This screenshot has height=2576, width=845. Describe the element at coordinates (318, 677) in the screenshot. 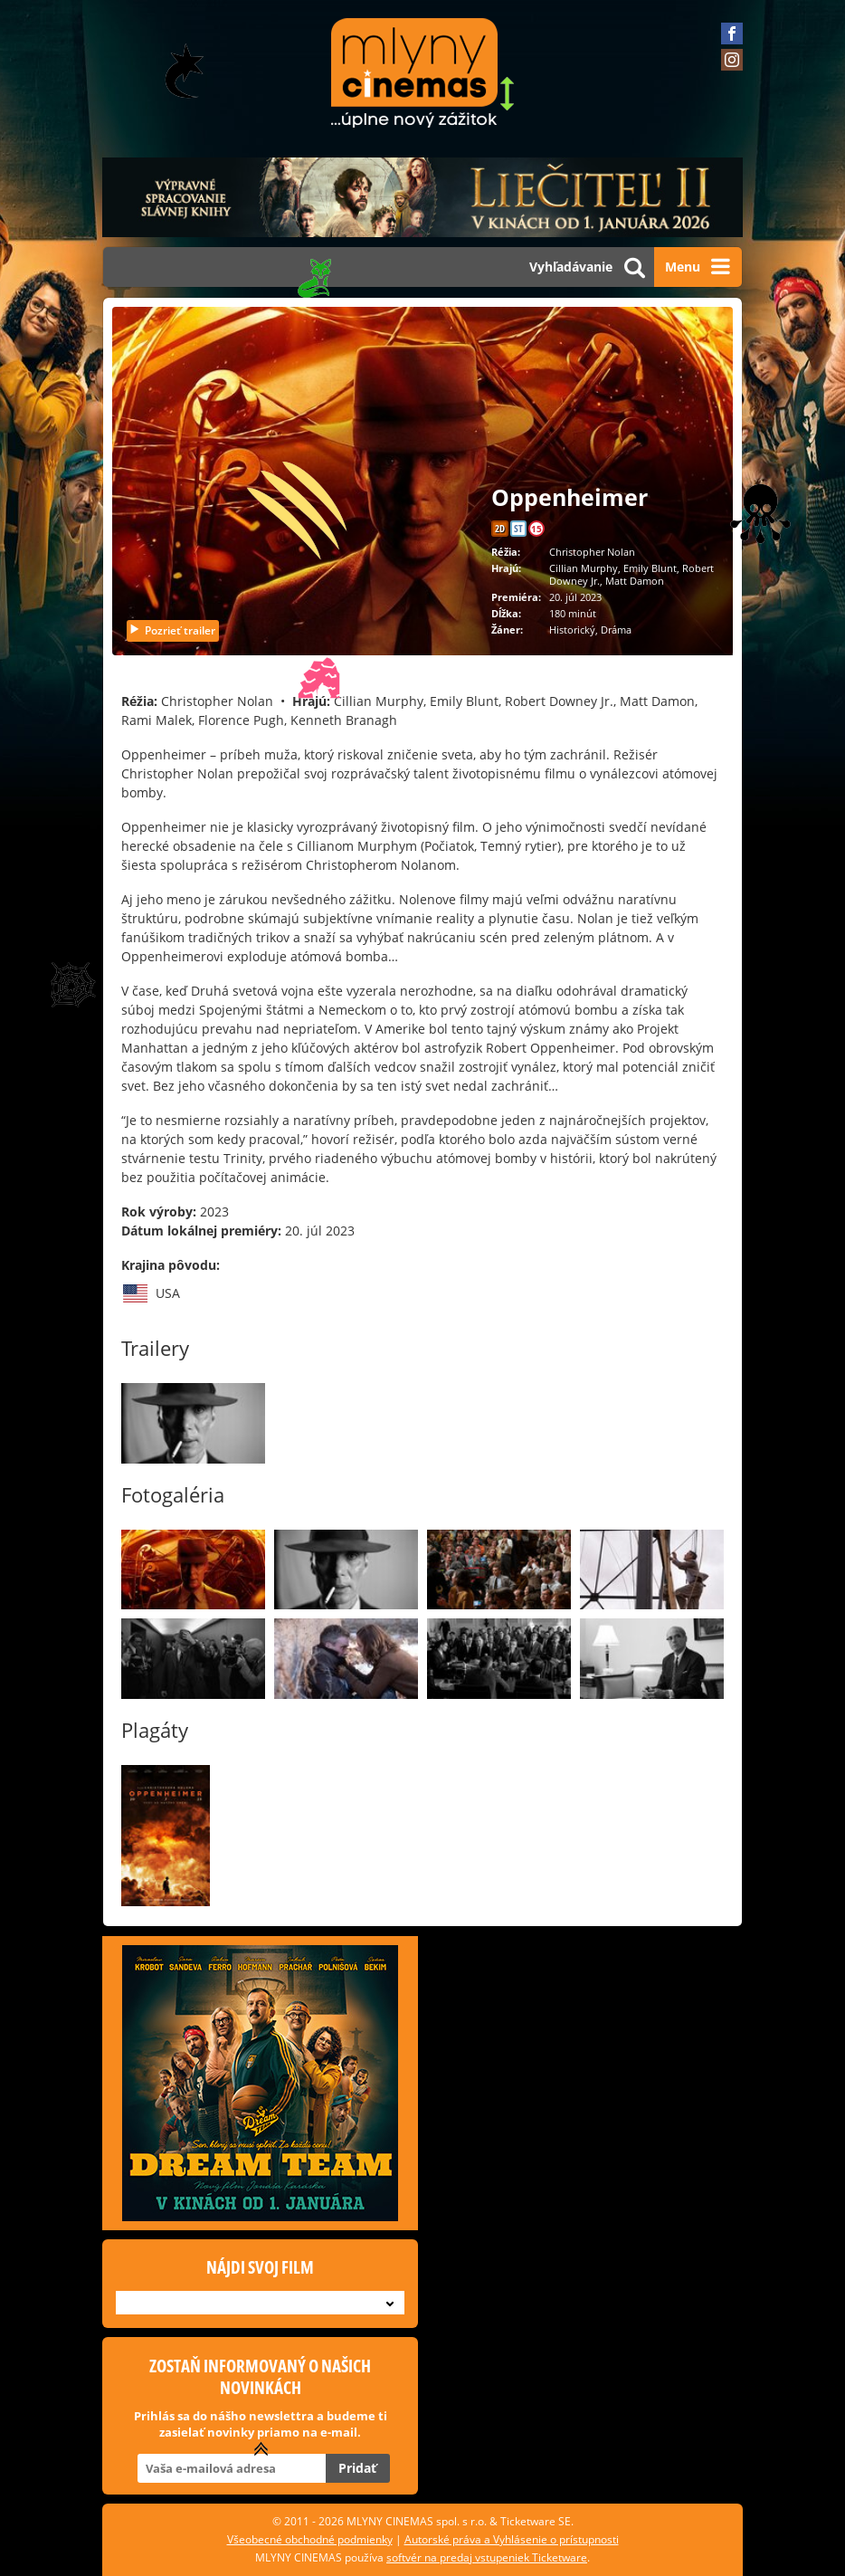

I see `enter a cave or underground area` at that location.